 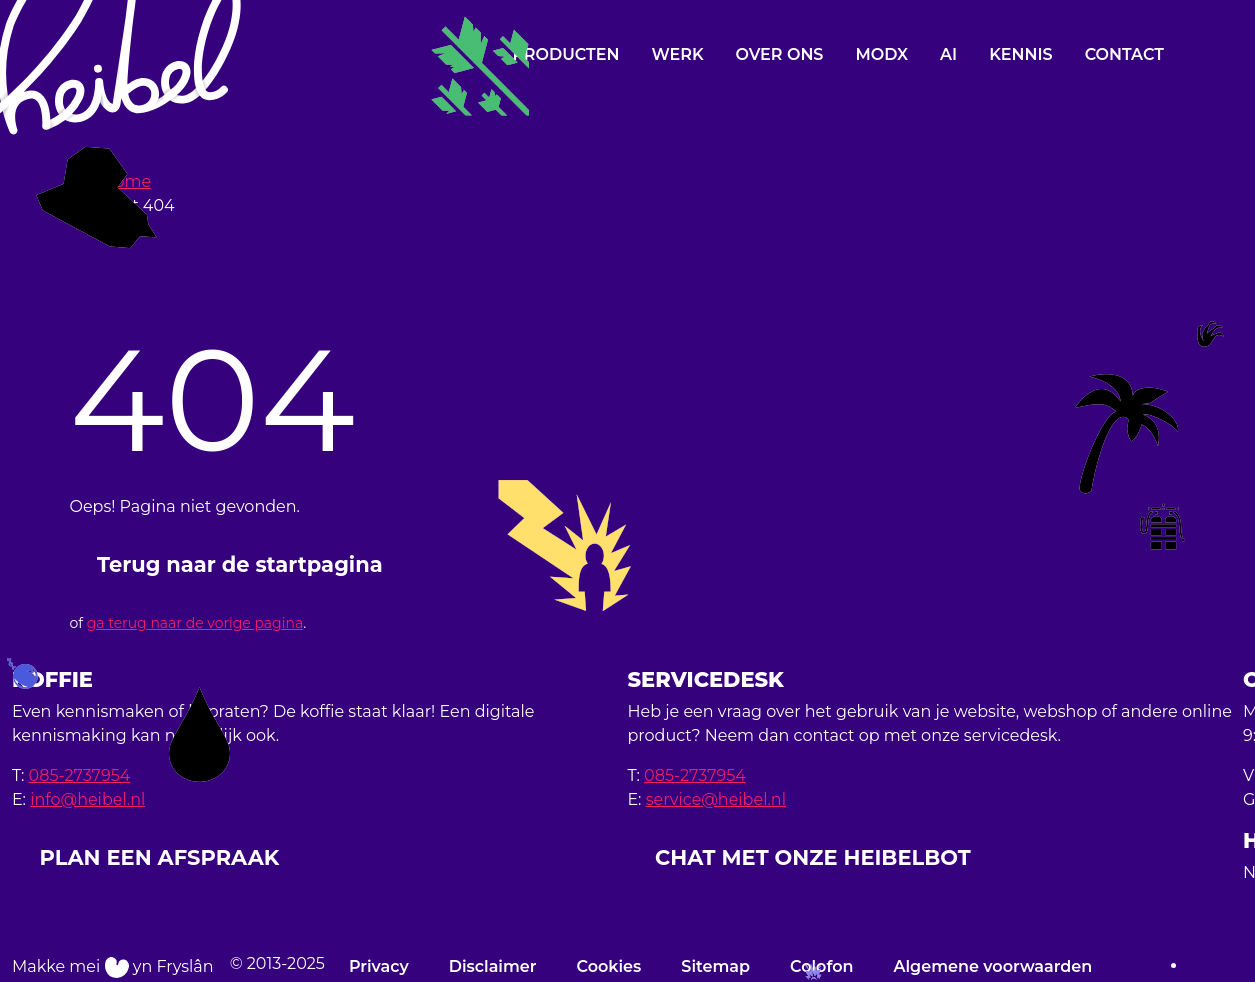 What do you see at coordinates (96, 197) in the screenshot?
I see `select iraq as your country or region` at bounding box center [96, 197].